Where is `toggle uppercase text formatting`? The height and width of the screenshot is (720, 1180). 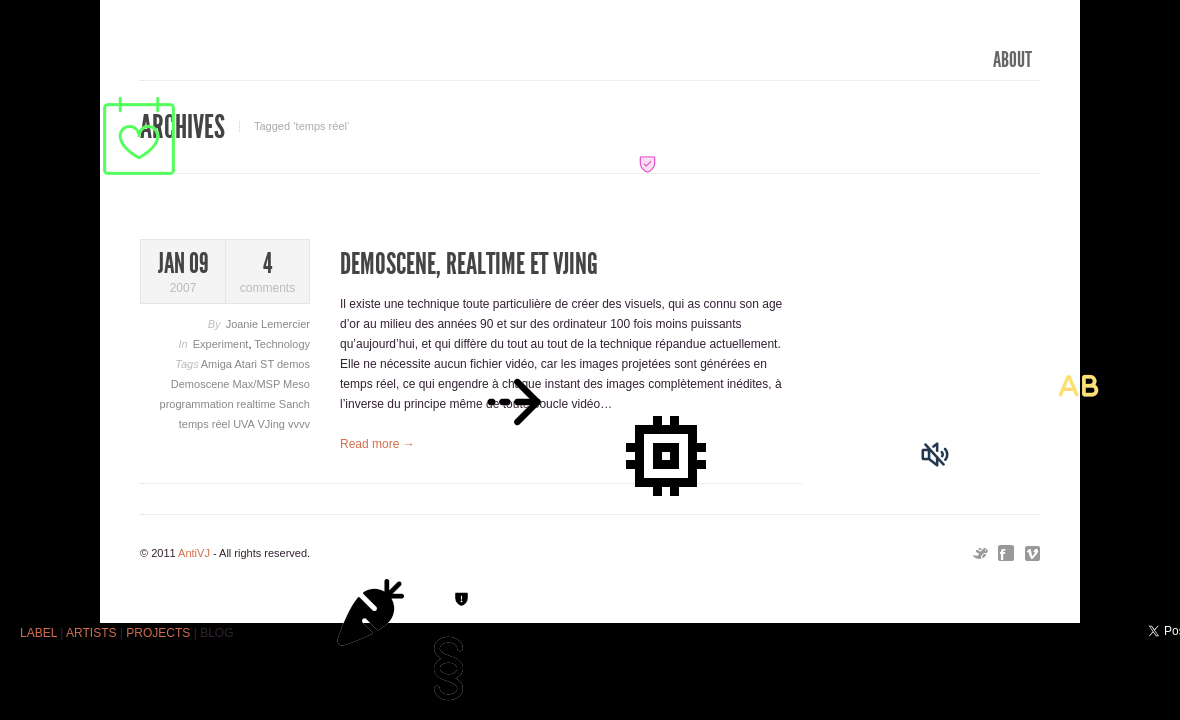 toggle uppercase text formatting is located at coordinates (1078, 387).